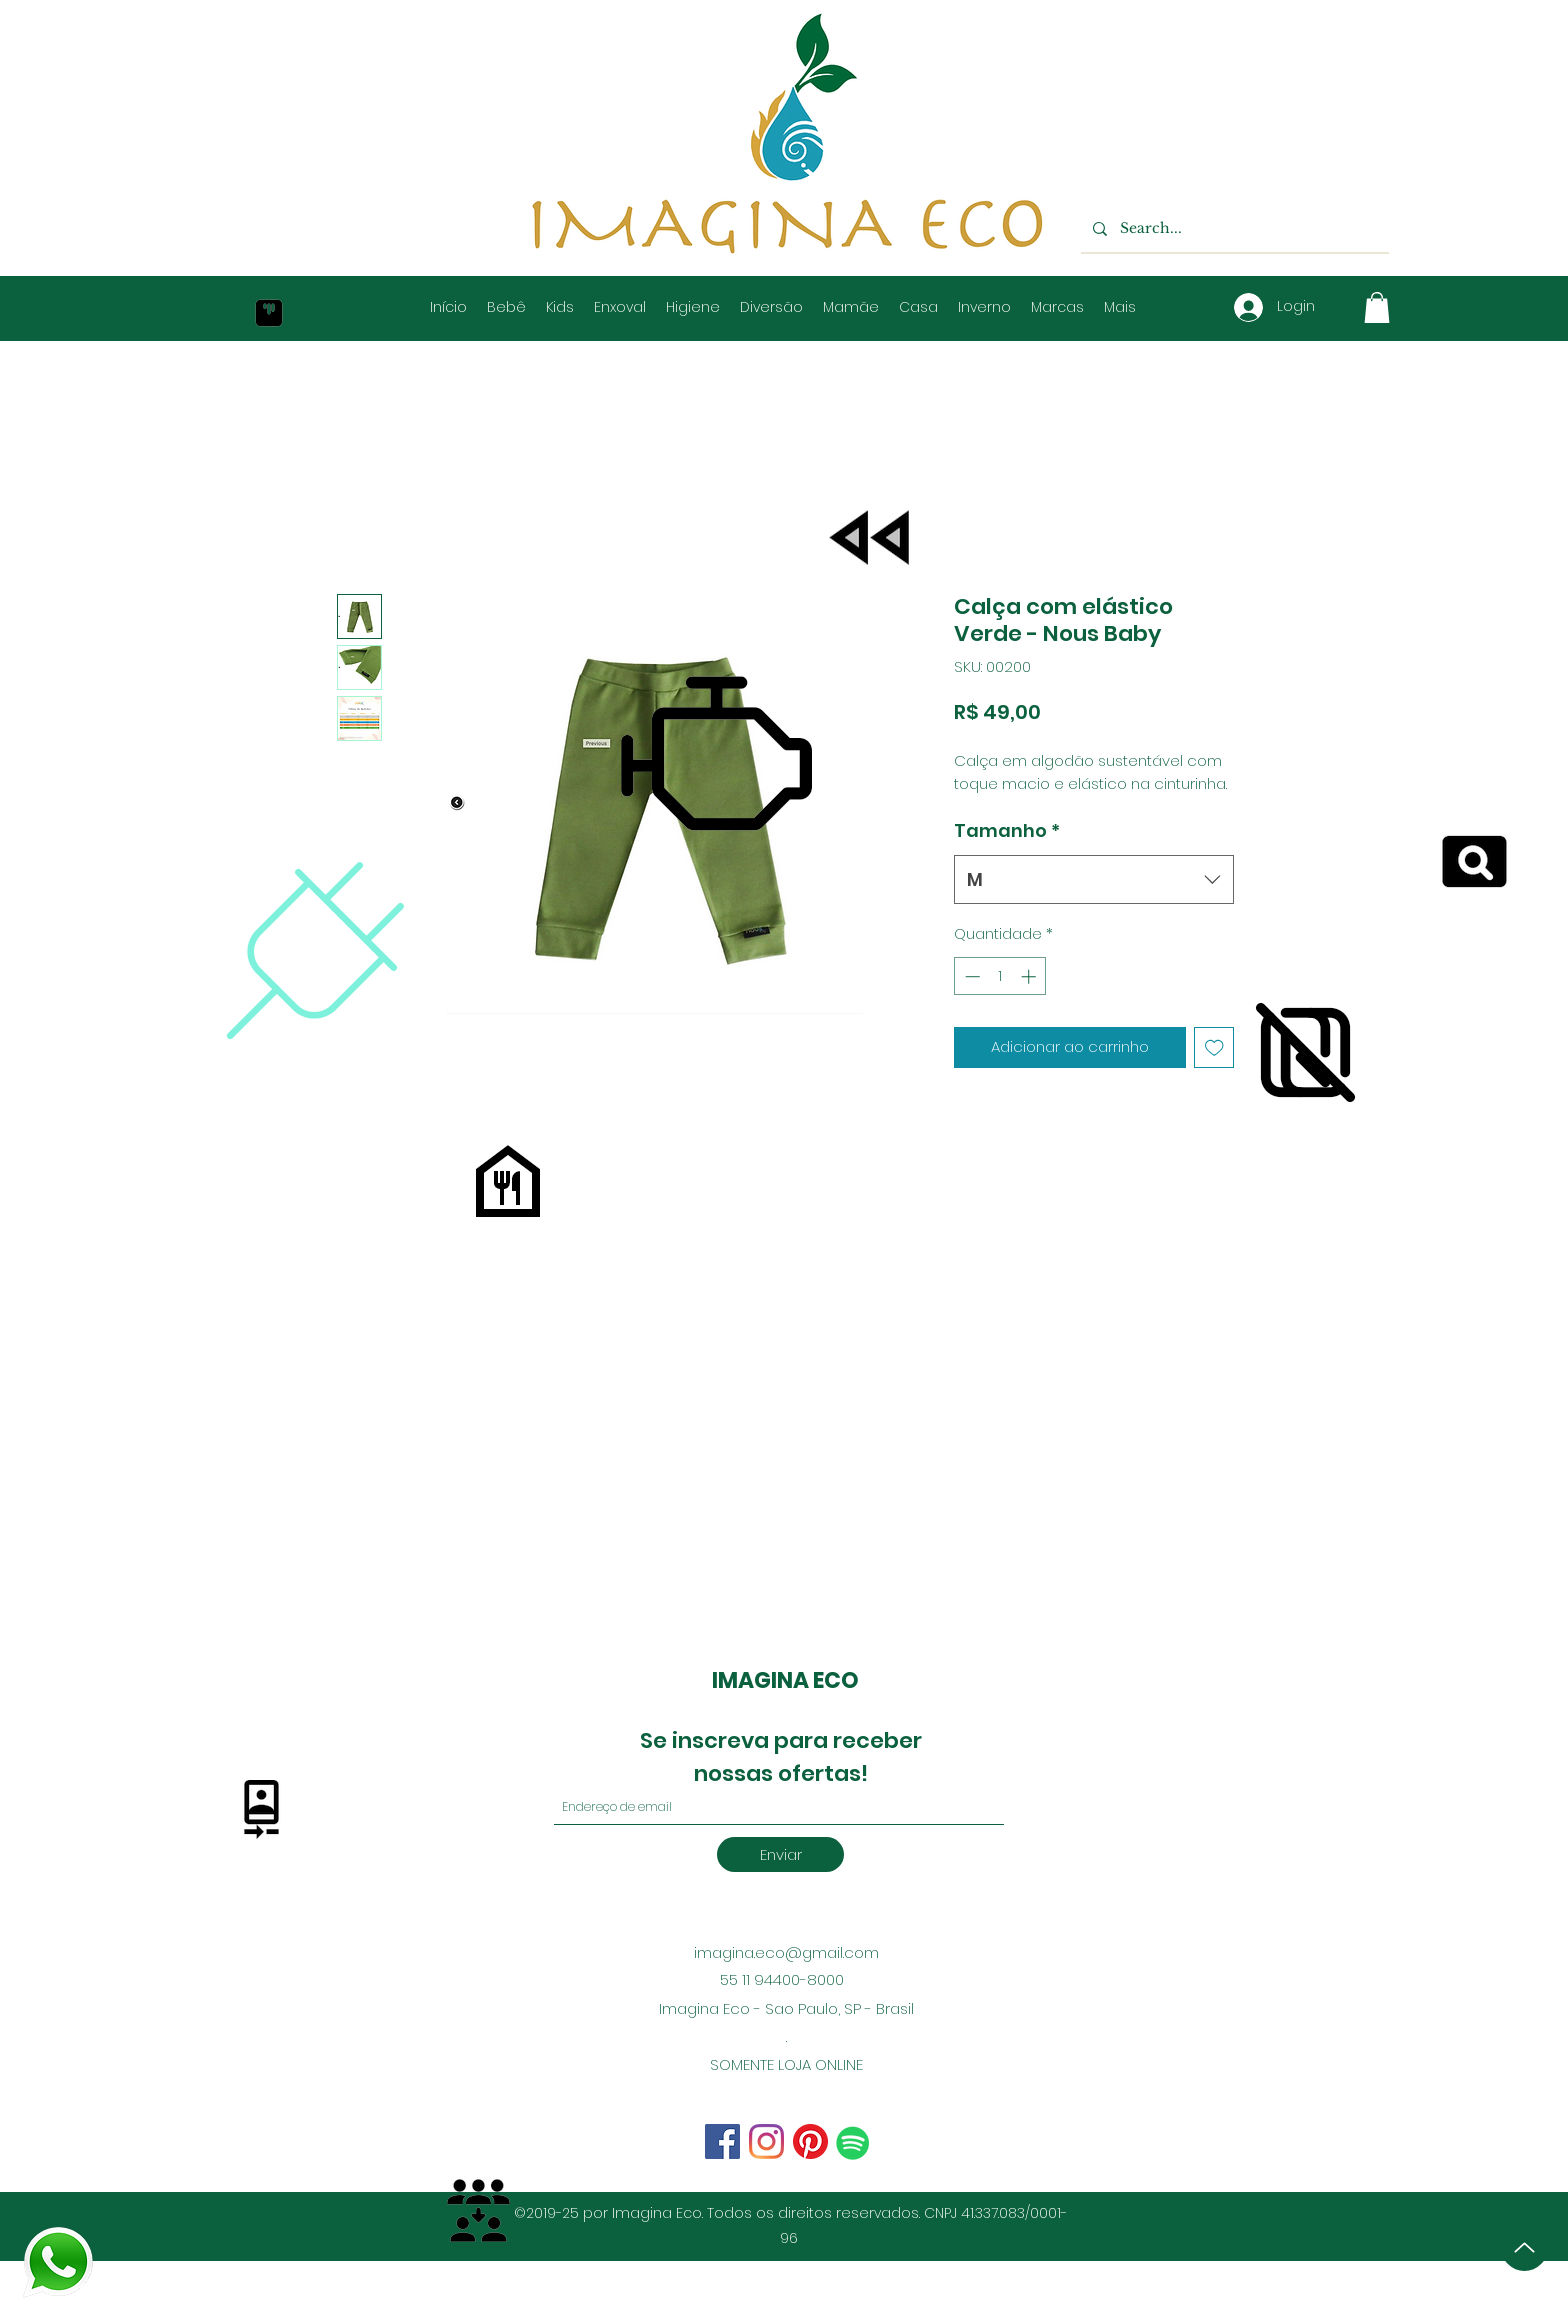 The image size is (1568, 2321). Describe the element at coordinates (261, 1809) in the screenshot. I see `switch to front-facing camera` at that location.